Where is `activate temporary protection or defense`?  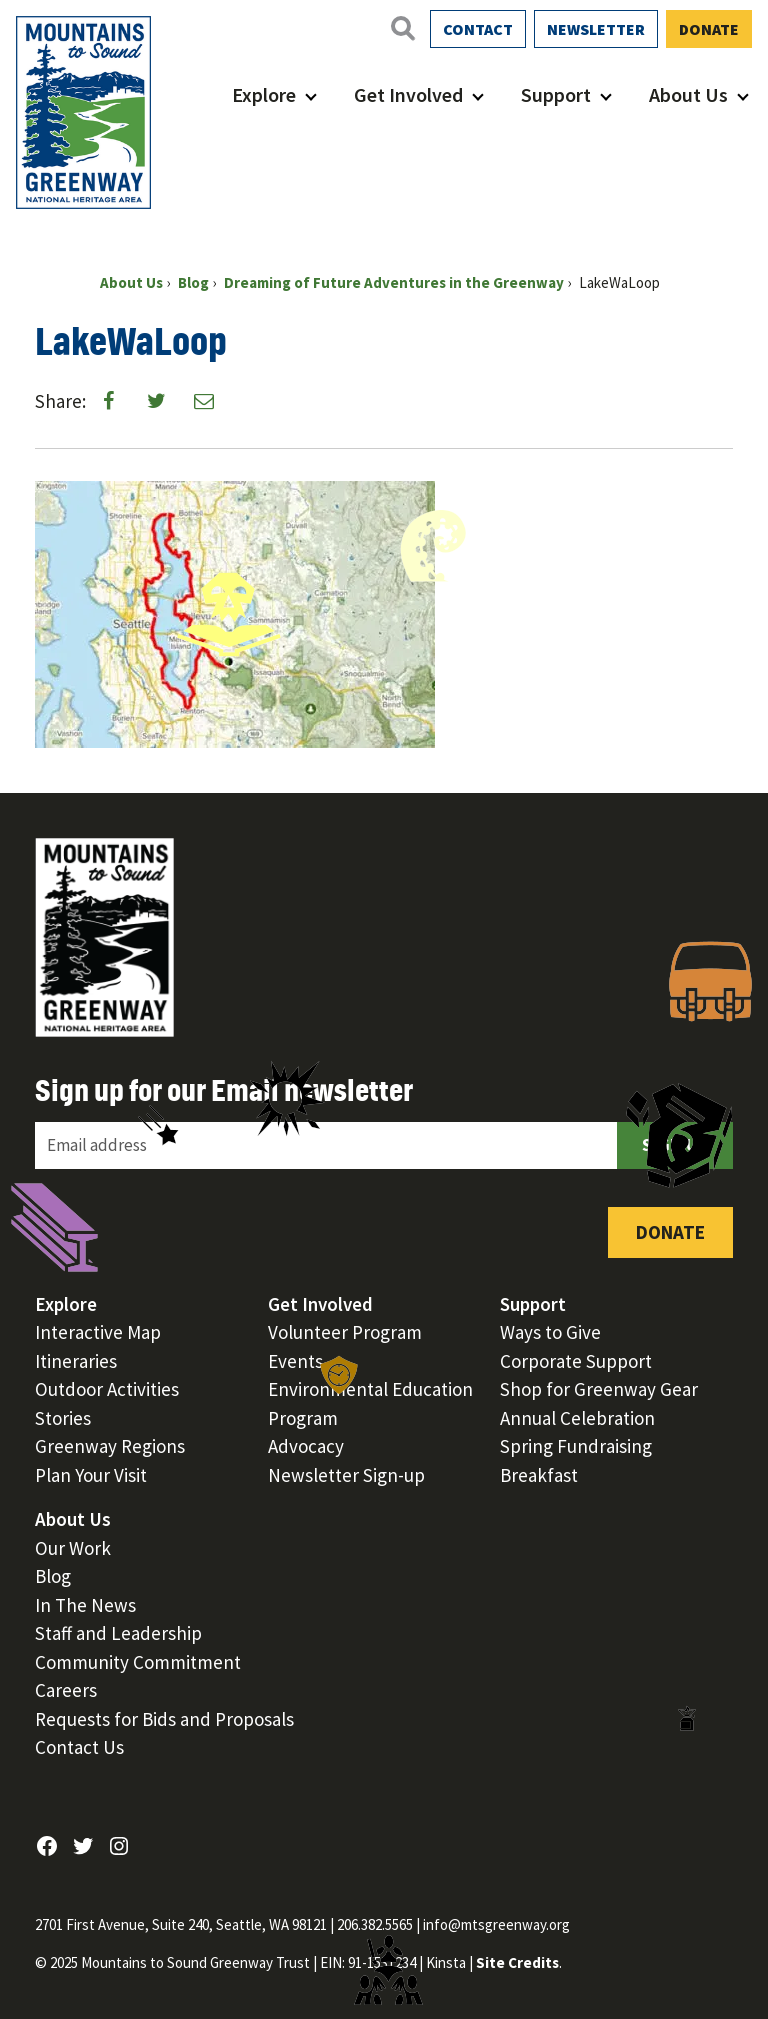
activate temporary protection or defense is located at coordinates (339, 1375).